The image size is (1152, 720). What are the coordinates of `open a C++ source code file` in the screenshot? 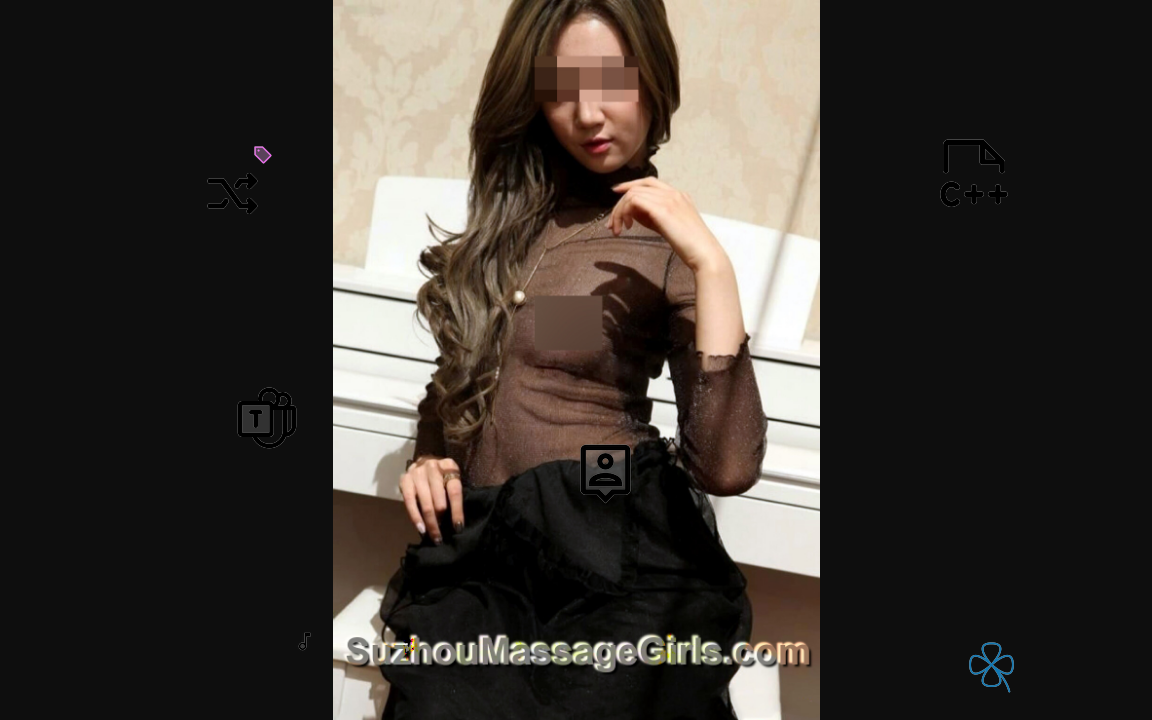 It's located at (974, 176).